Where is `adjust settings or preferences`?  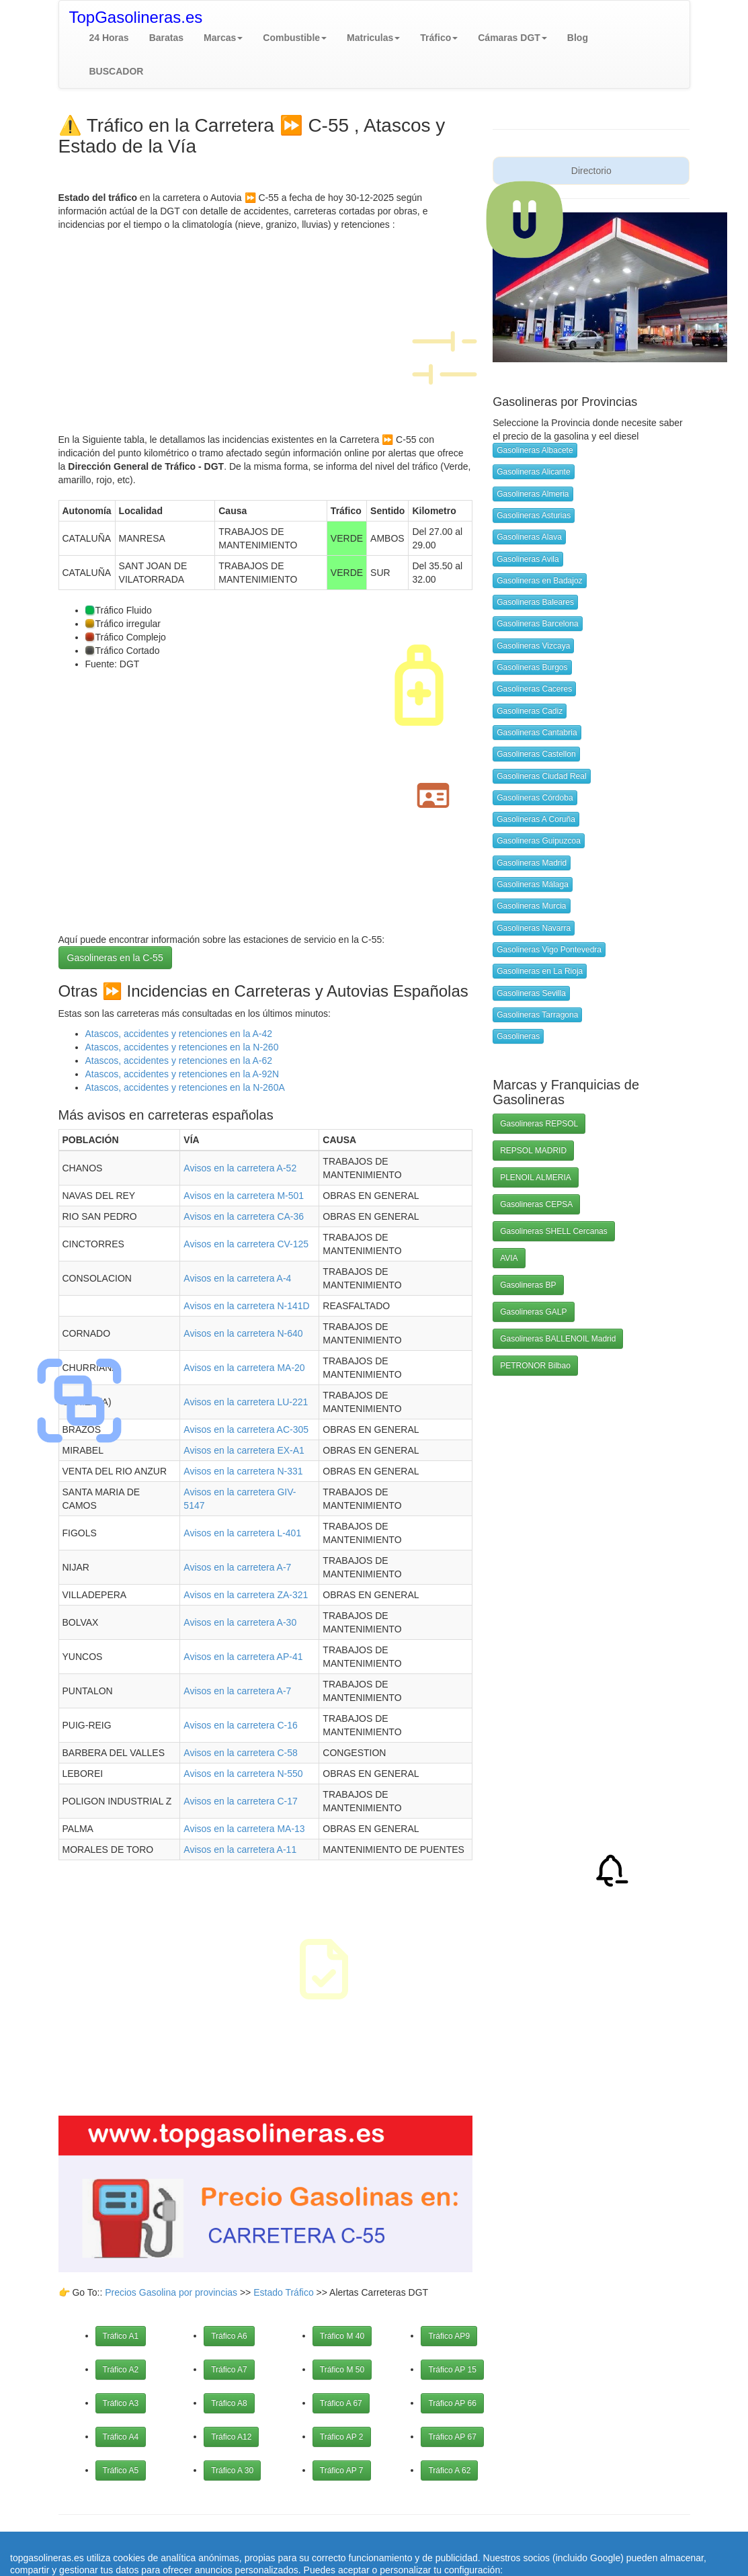 adjust settings or preferences is located at coordinates (444, 358).